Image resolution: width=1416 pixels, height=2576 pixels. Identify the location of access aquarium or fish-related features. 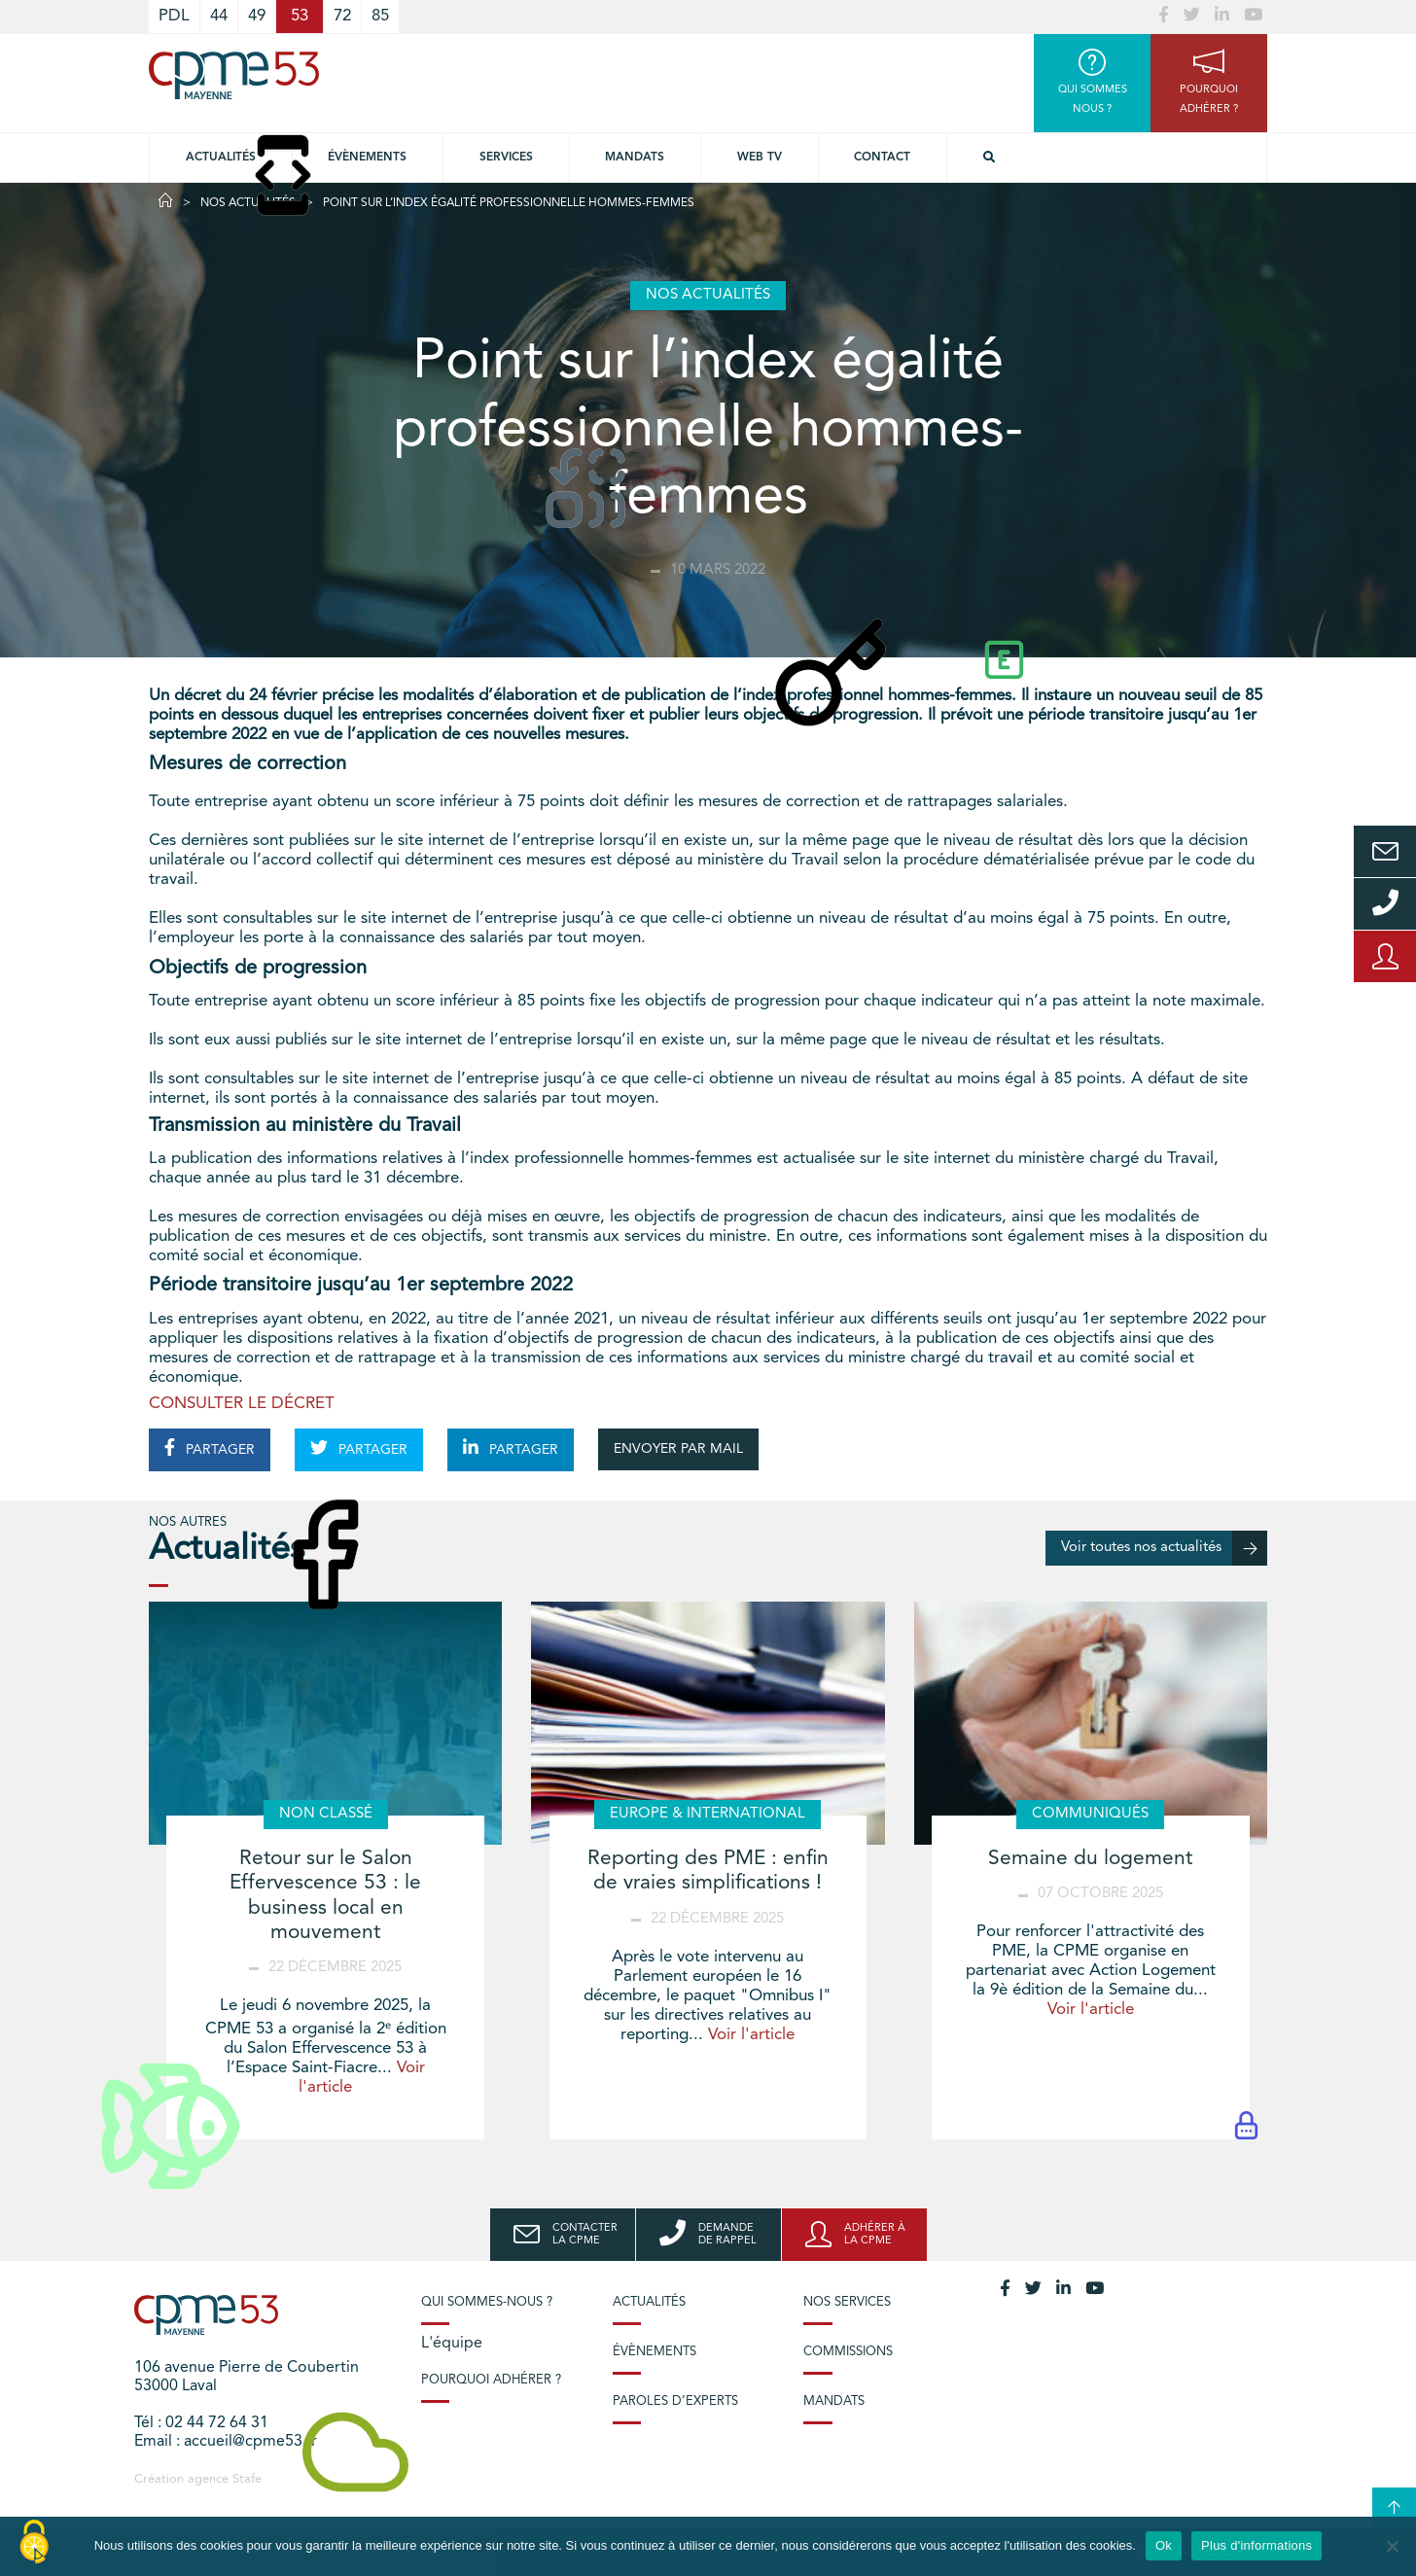
(170, 2126).